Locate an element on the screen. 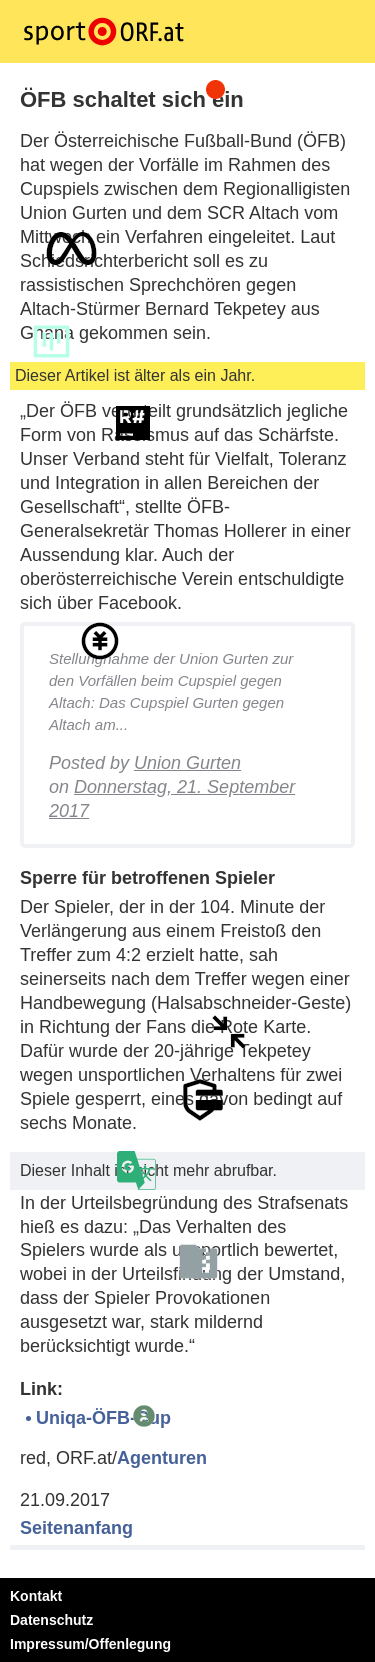 This screenshot has height=1662, width=375. collapse or minimize an expanded view is located at coordinates (229, 1032).